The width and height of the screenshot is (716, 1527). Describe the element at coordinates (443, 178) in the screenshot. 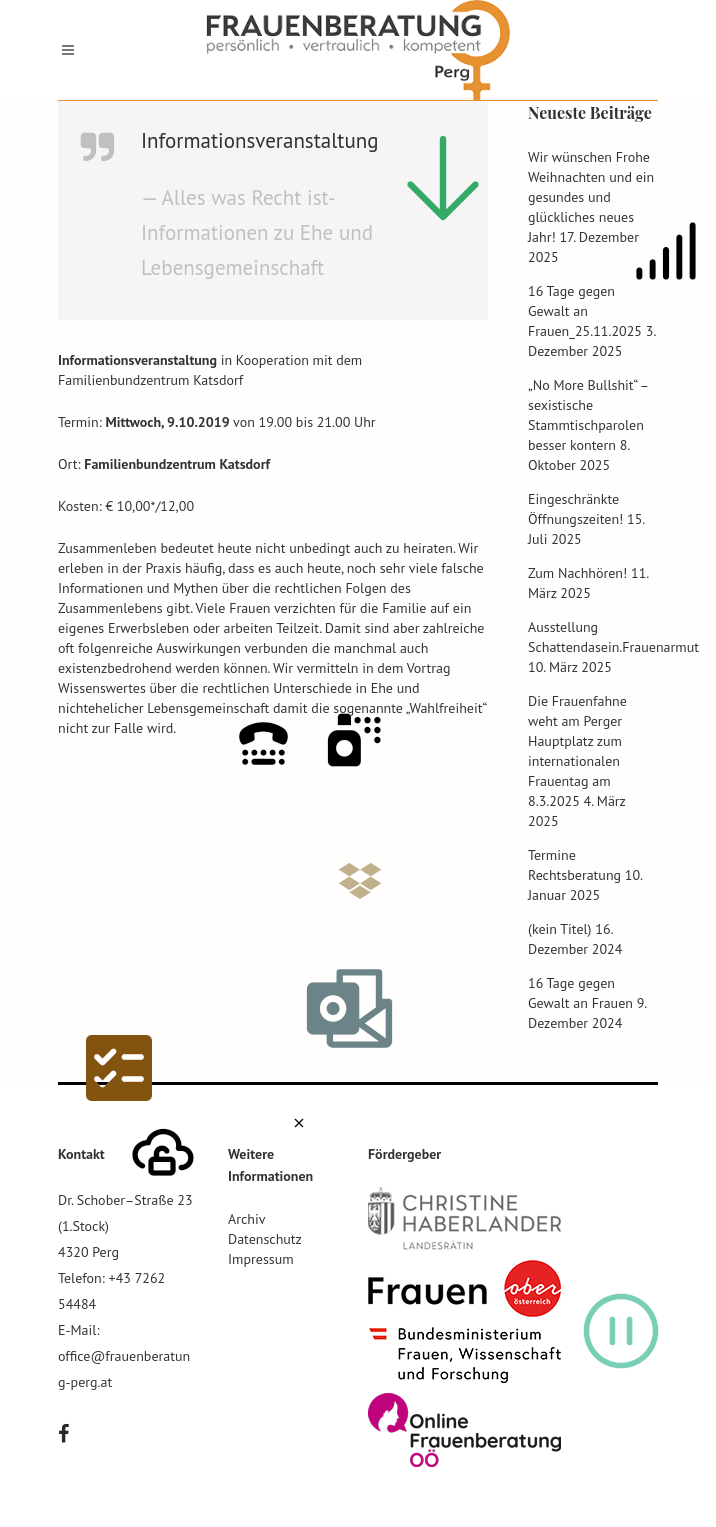

I see `scroll down or view more content` at that location.